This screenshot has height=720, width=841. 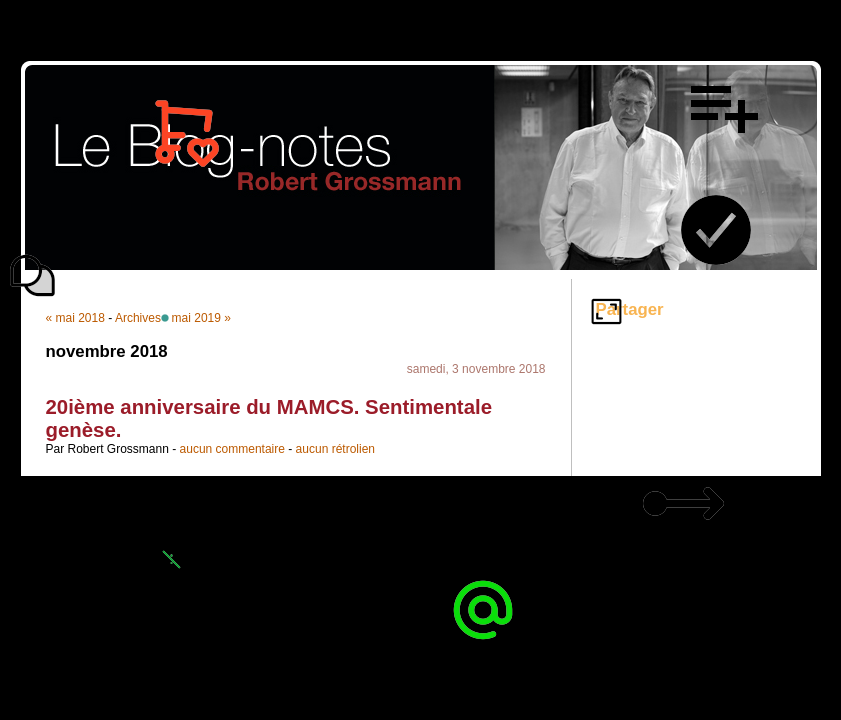 What do you see at coordinates (171, 559) in the screenshot?
I see `alerts or notifications are disabled` at bounding box center [171, 559].